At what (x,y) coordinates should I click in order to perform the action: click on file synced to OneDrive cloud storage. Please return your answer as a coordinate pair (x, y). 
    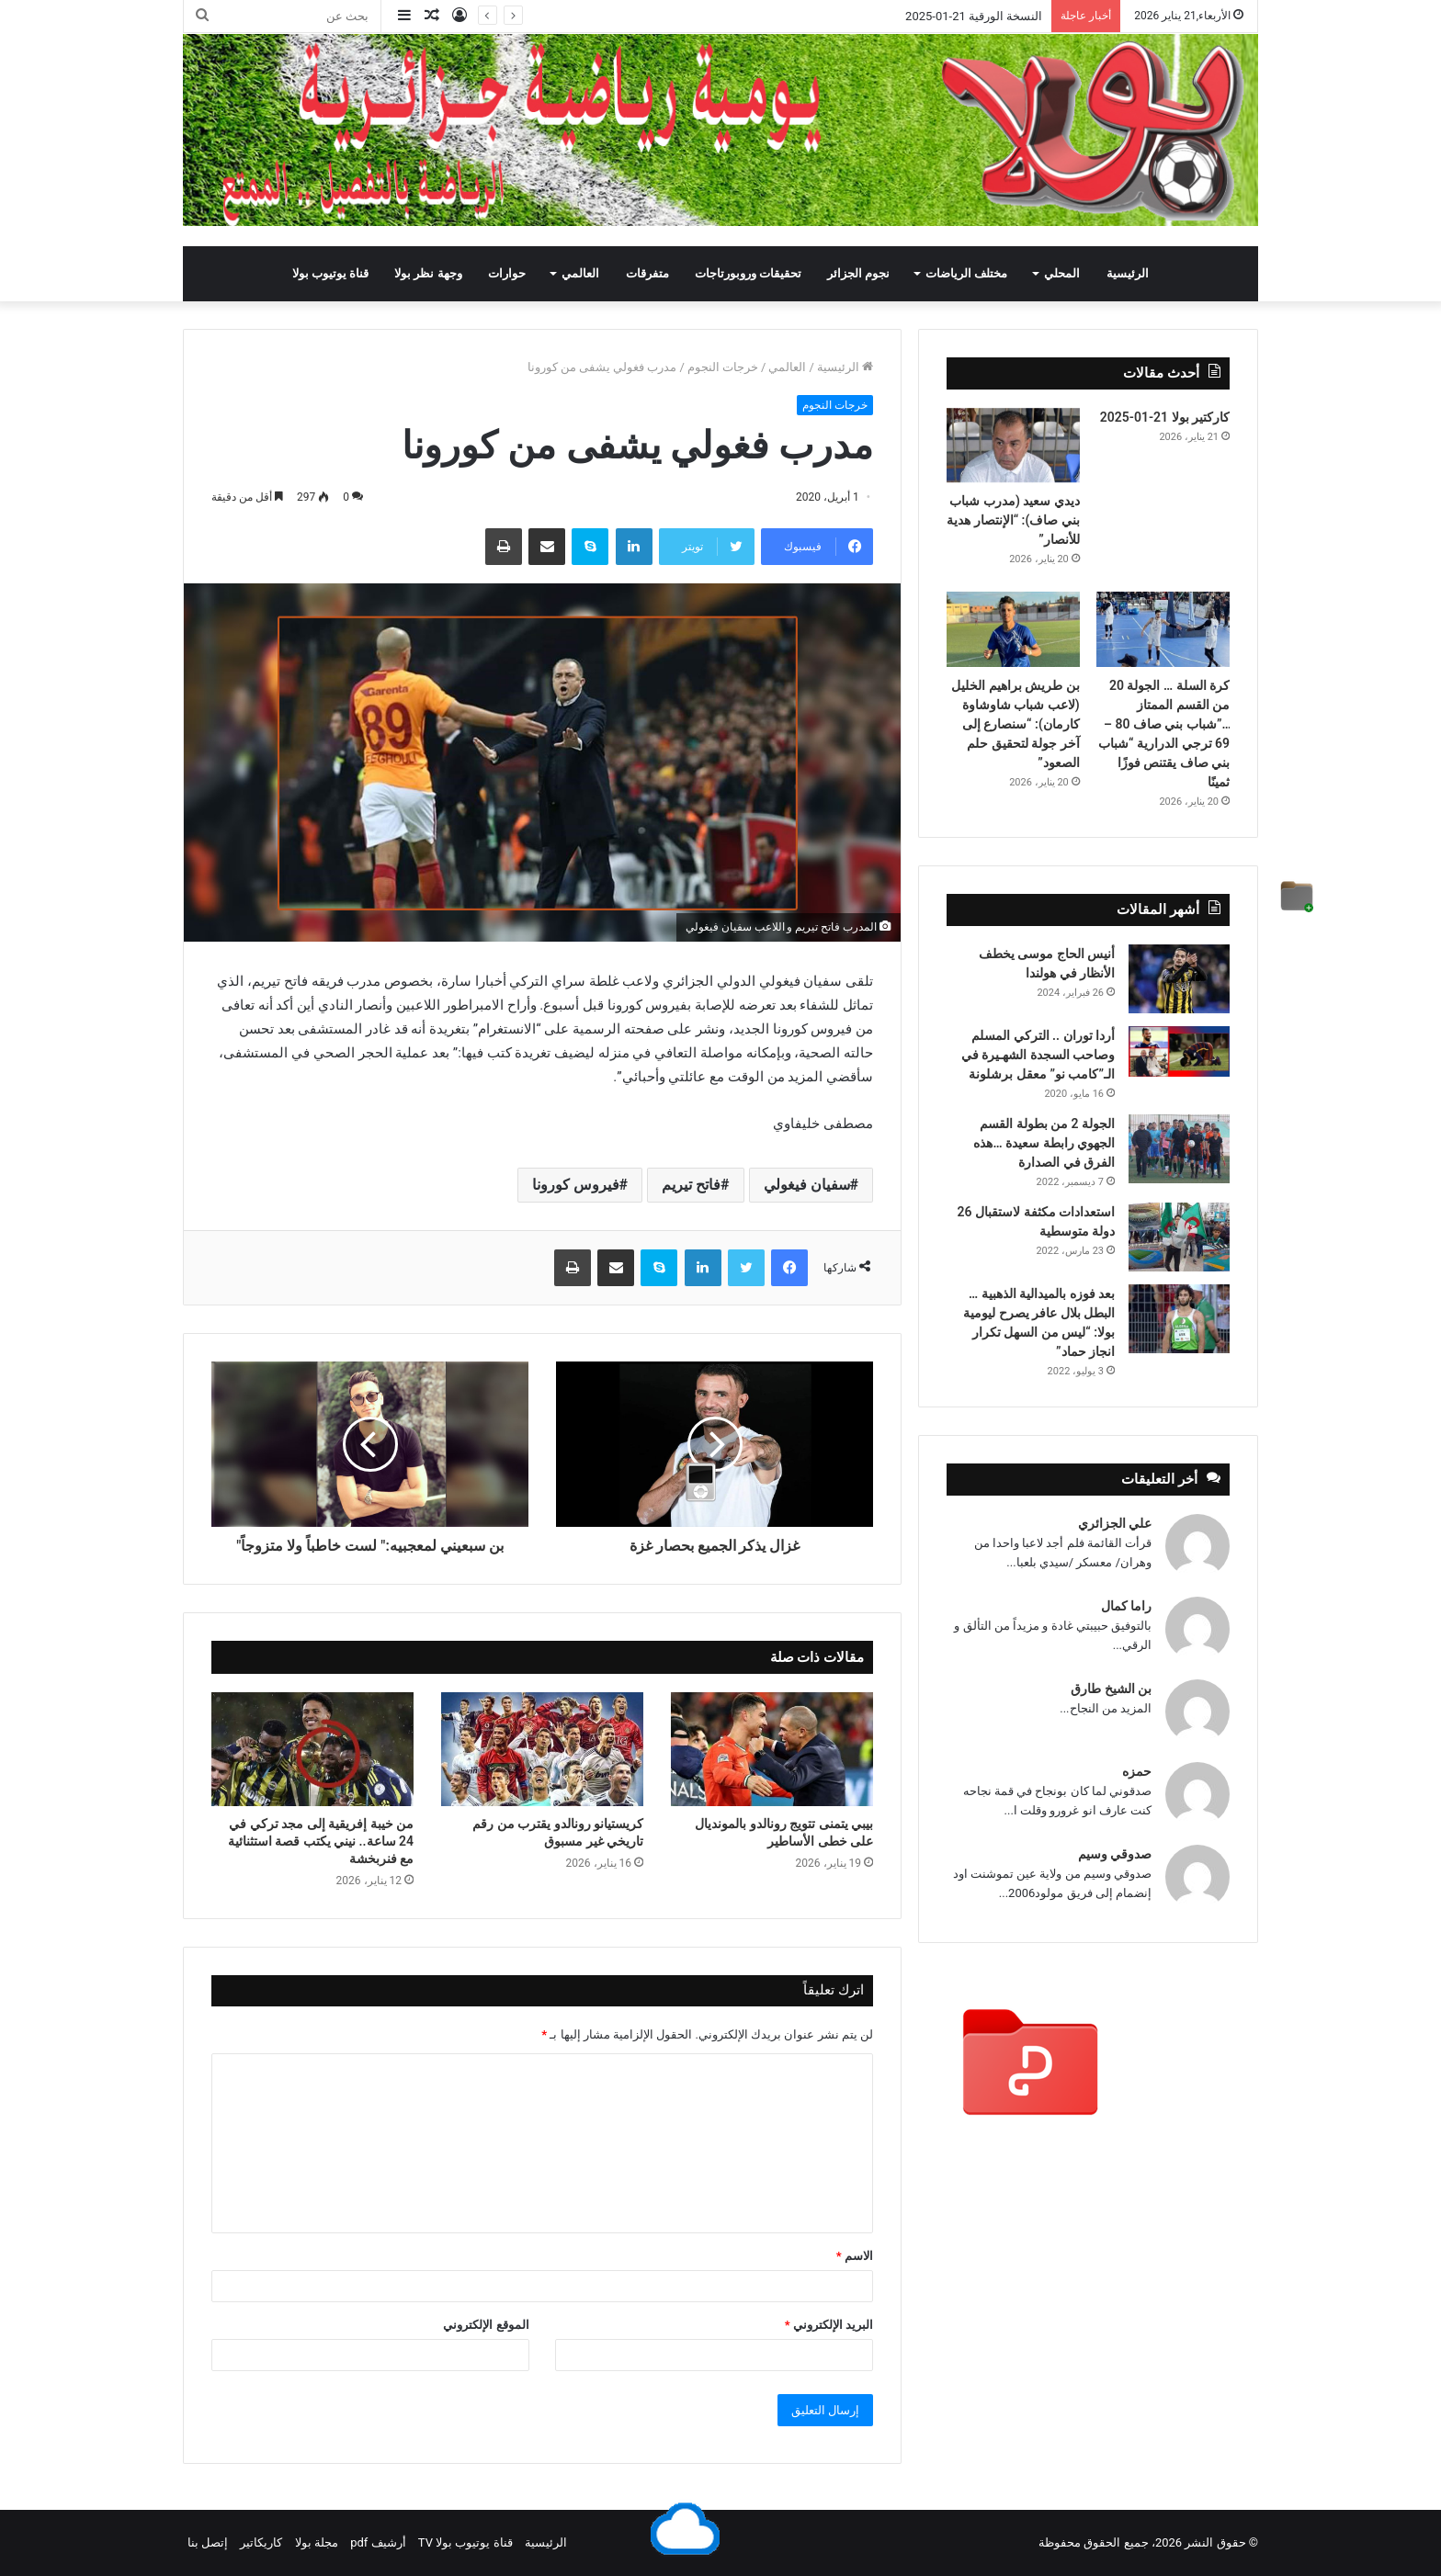
    Looking at the image, I should click on (685, 2531).